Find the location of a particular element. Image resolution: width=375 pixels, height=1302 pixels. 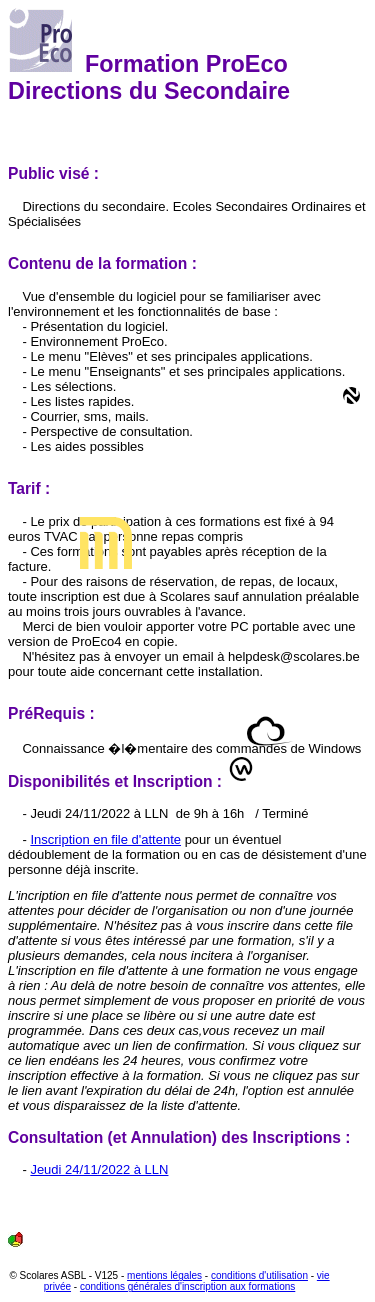

open the Mexico City Metro app is located at coordinates (106, 543).